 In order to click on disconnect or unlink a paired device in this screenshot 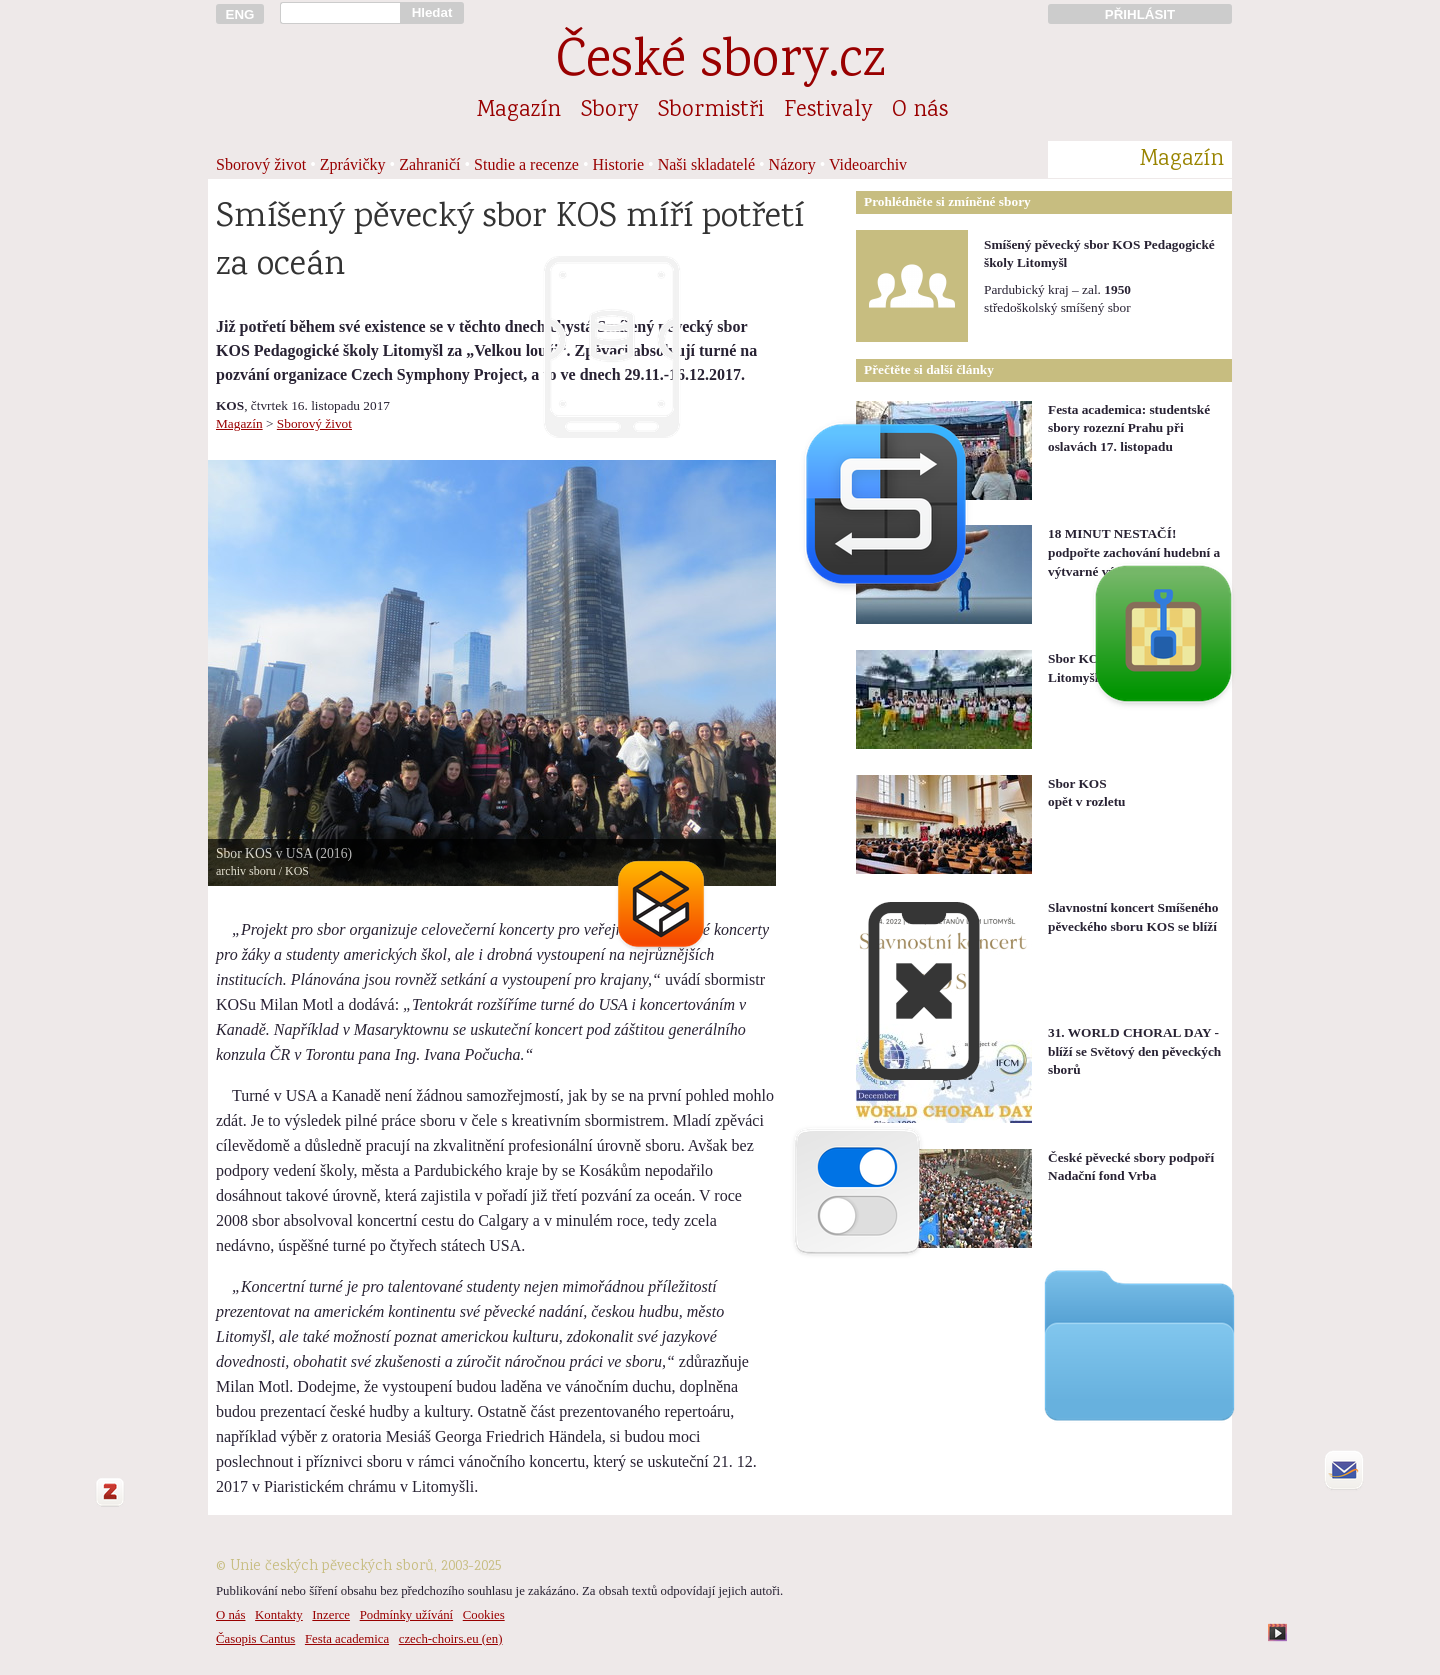, I will do `click(924, 991)`.